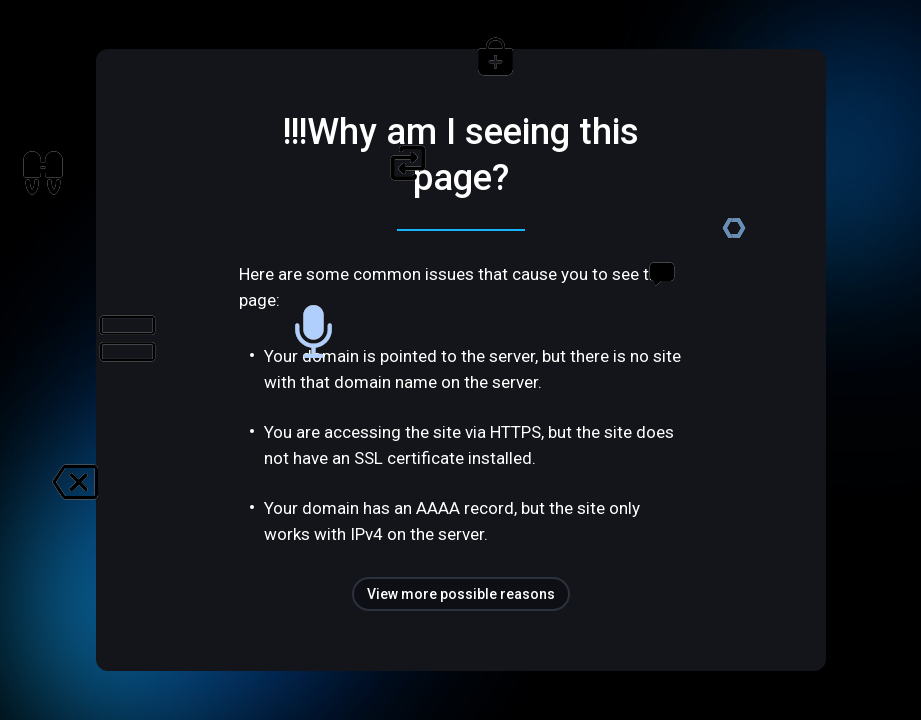 This screenshot has width=921, height=720. What do you see at coordinates (662, 274) in the screenshot?
I see `open chat or messaging` at bounding box center [662, 274].